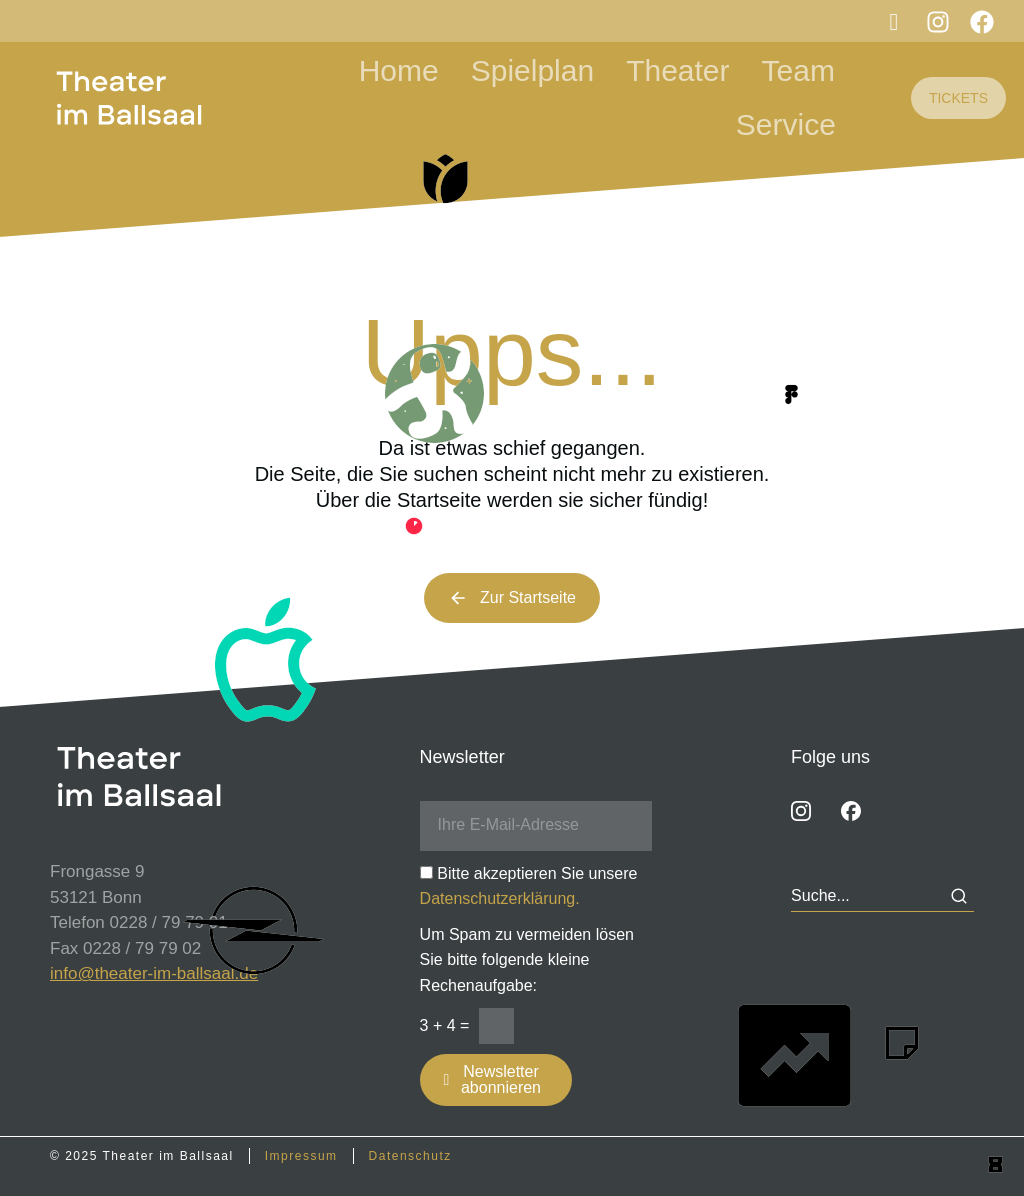 The width and height of the screenshot is (1024, 1196). I want to click on apple company logo, so click(268, 660).